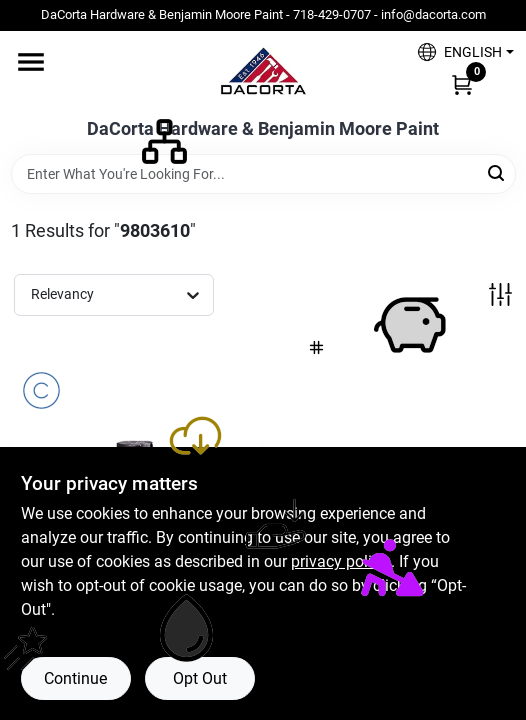  I want to click on indicates copyrighted content, so click(41, 390).